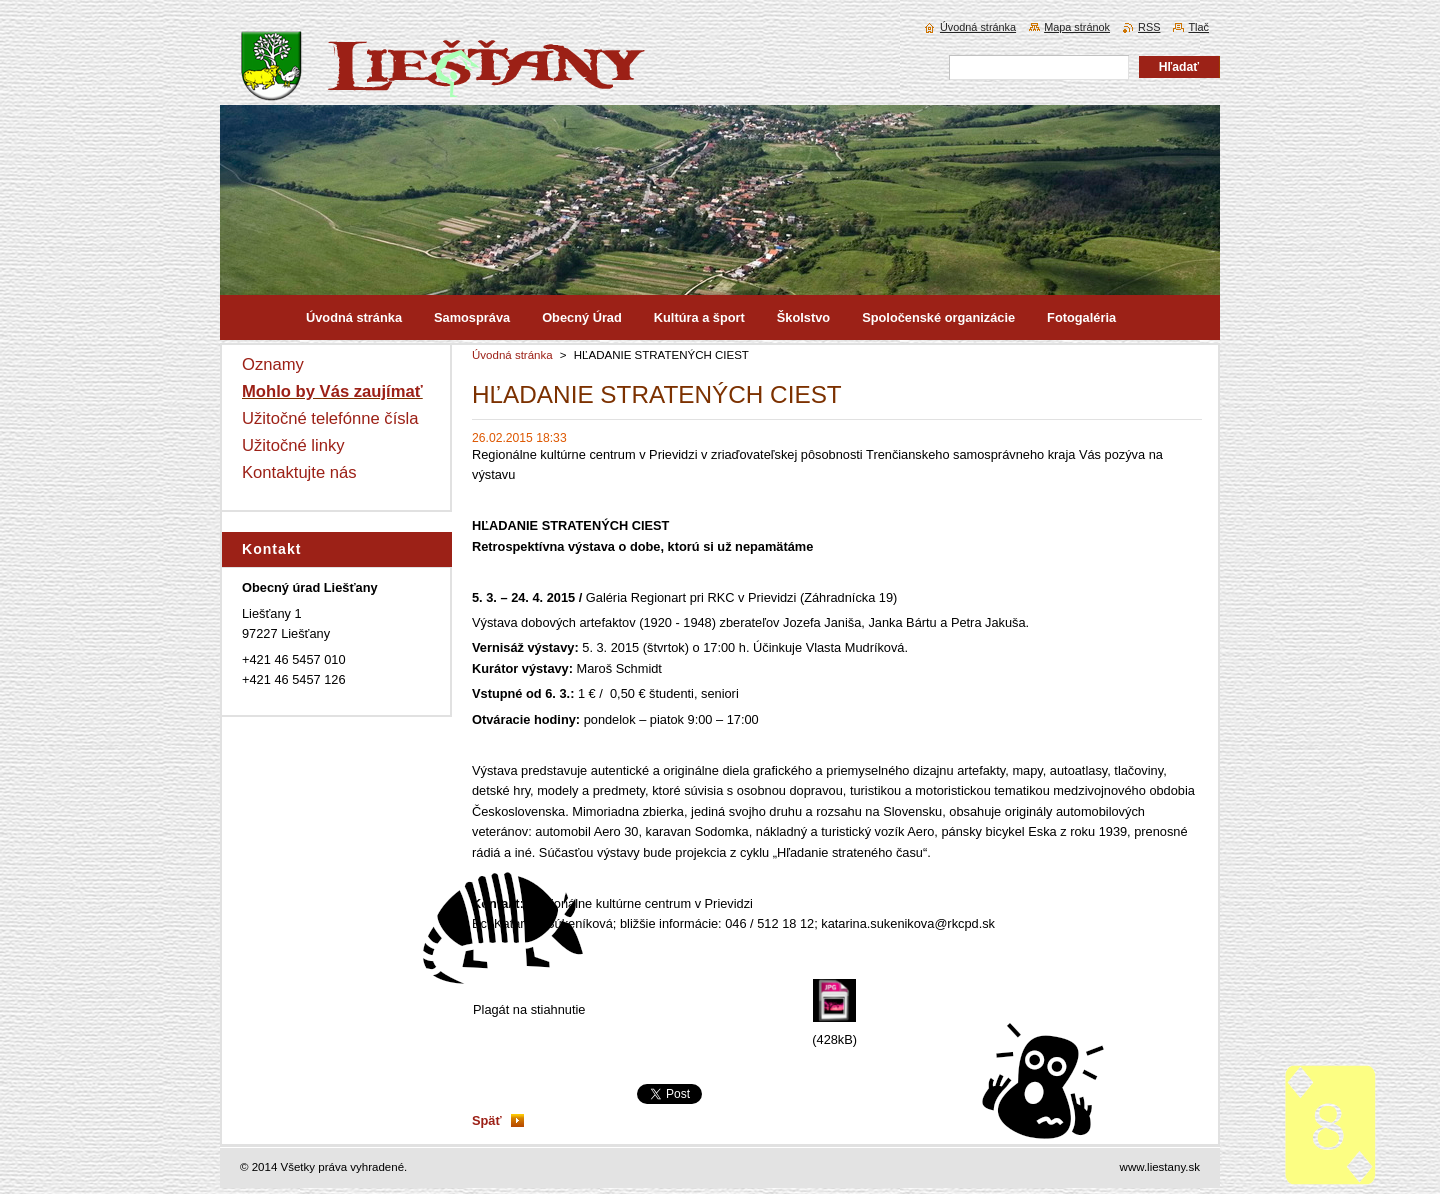  Describe the element at coordinates (457, 73) in the screenshot. I see `indicates flexibility or acrobatics skill` at that location.